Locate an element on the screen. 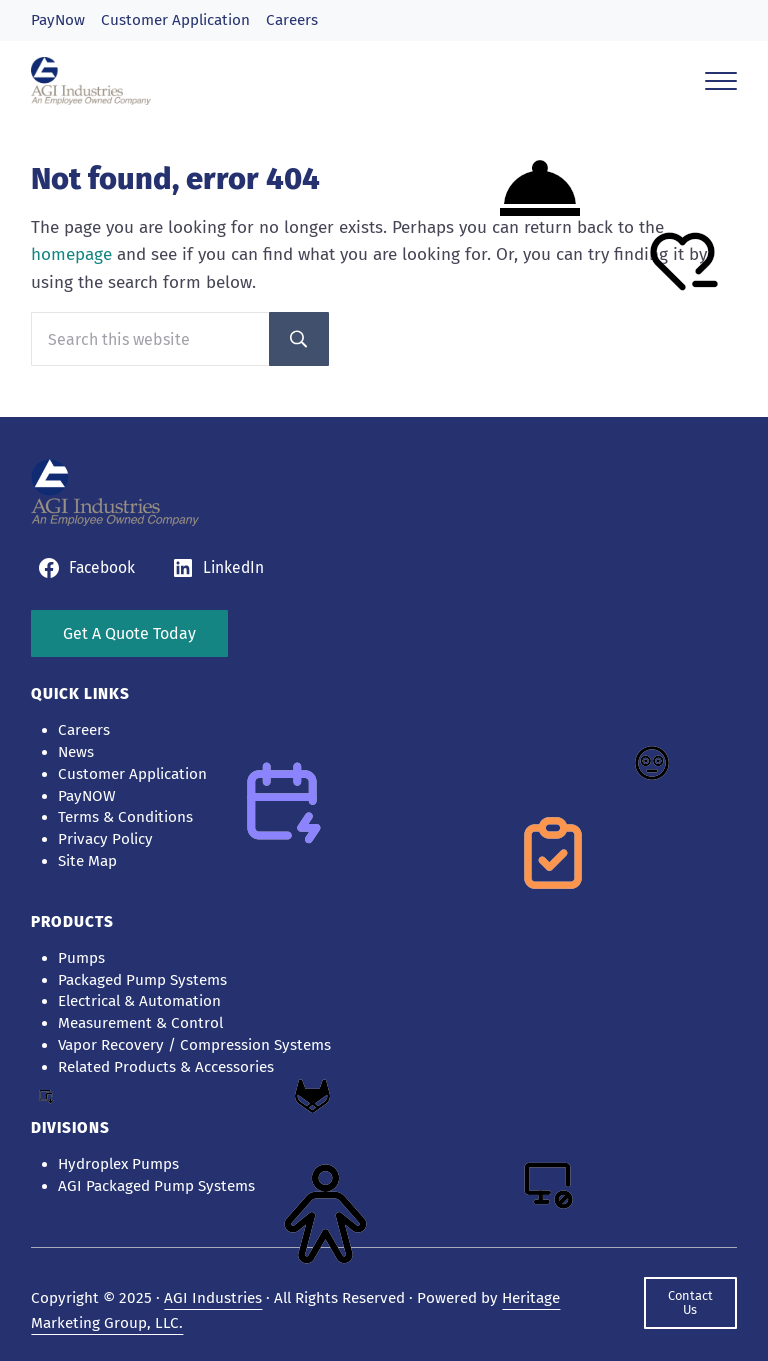 This screenshot has width=768, height=1361. mark task as complete is located at coordinates (553, 853).